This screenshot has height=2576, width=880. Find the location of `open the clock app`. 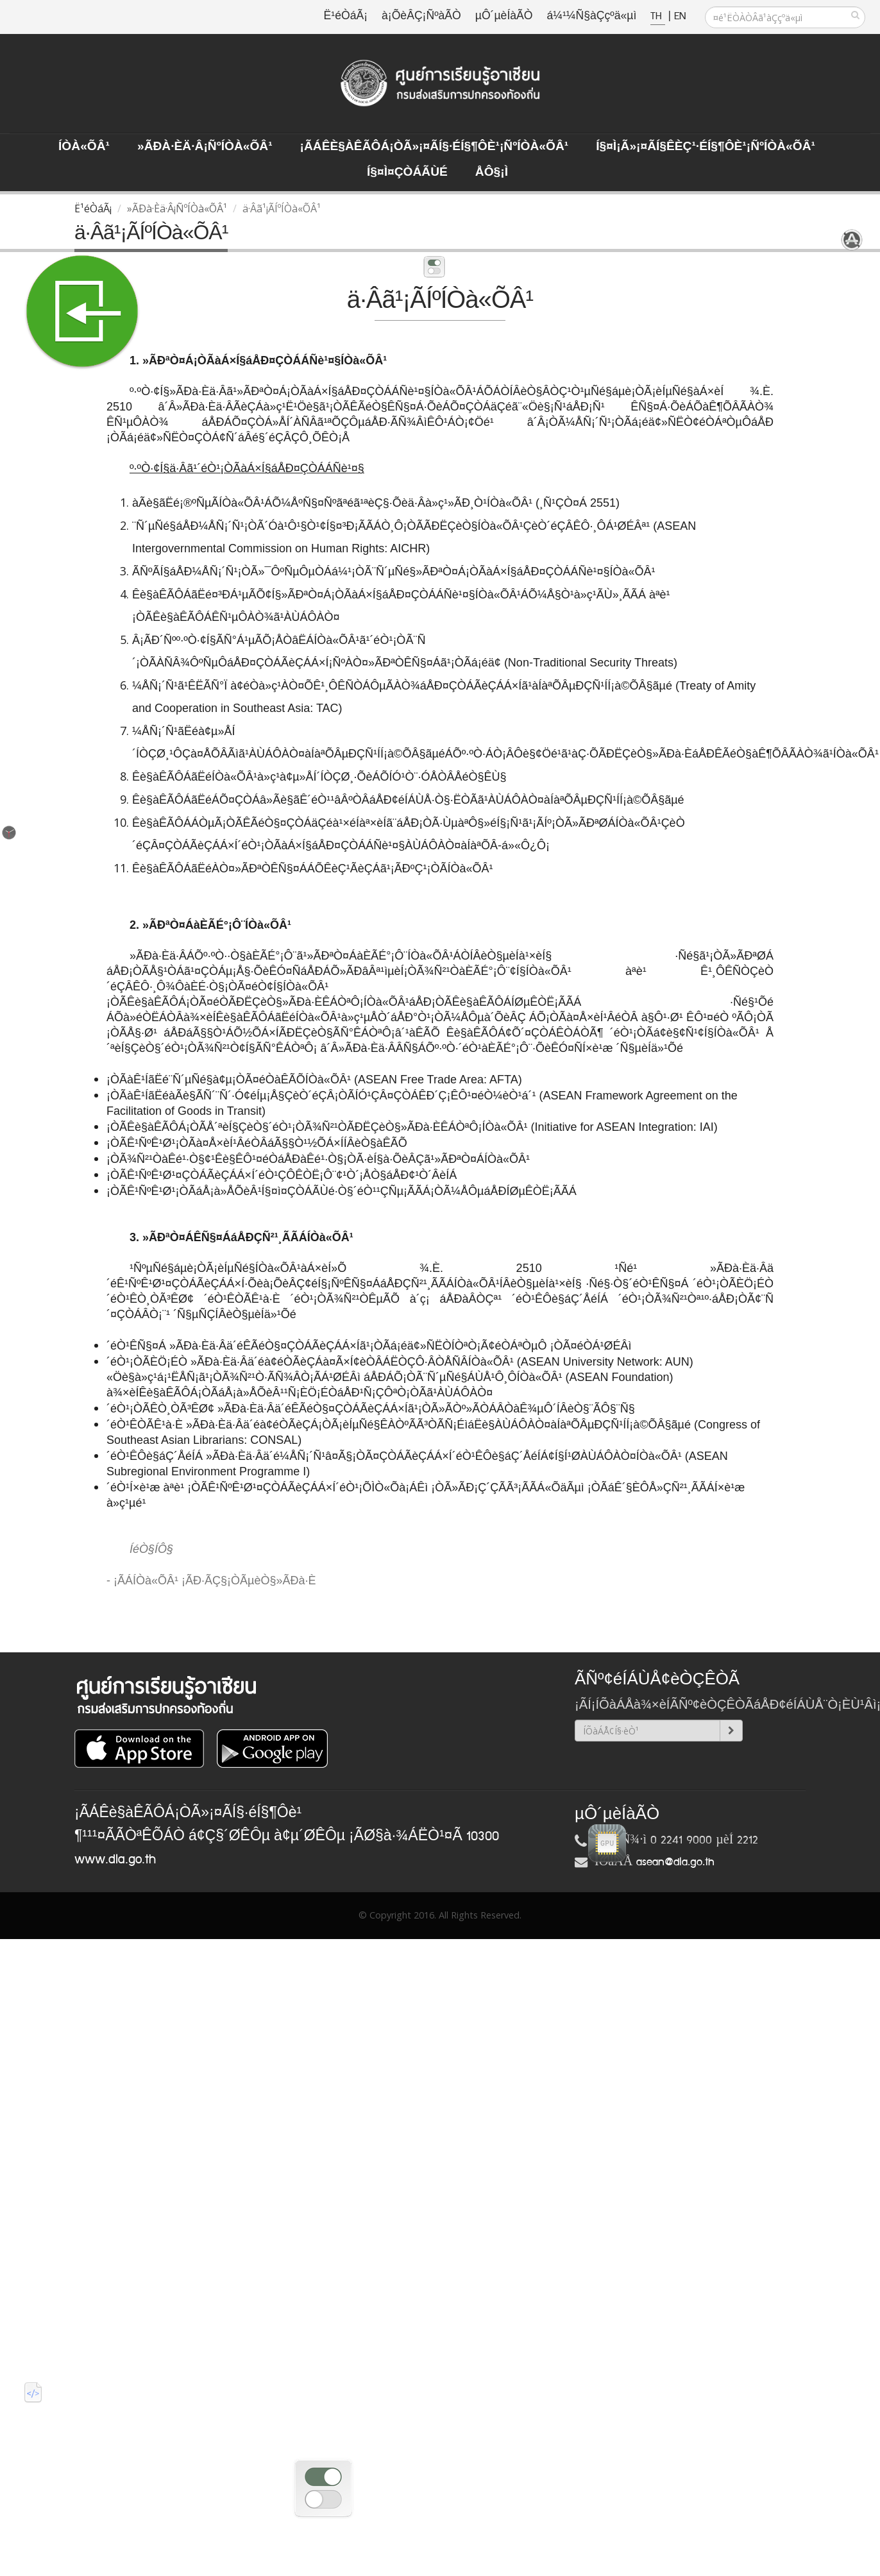

open the clock app is located at coordinates (9, 833).